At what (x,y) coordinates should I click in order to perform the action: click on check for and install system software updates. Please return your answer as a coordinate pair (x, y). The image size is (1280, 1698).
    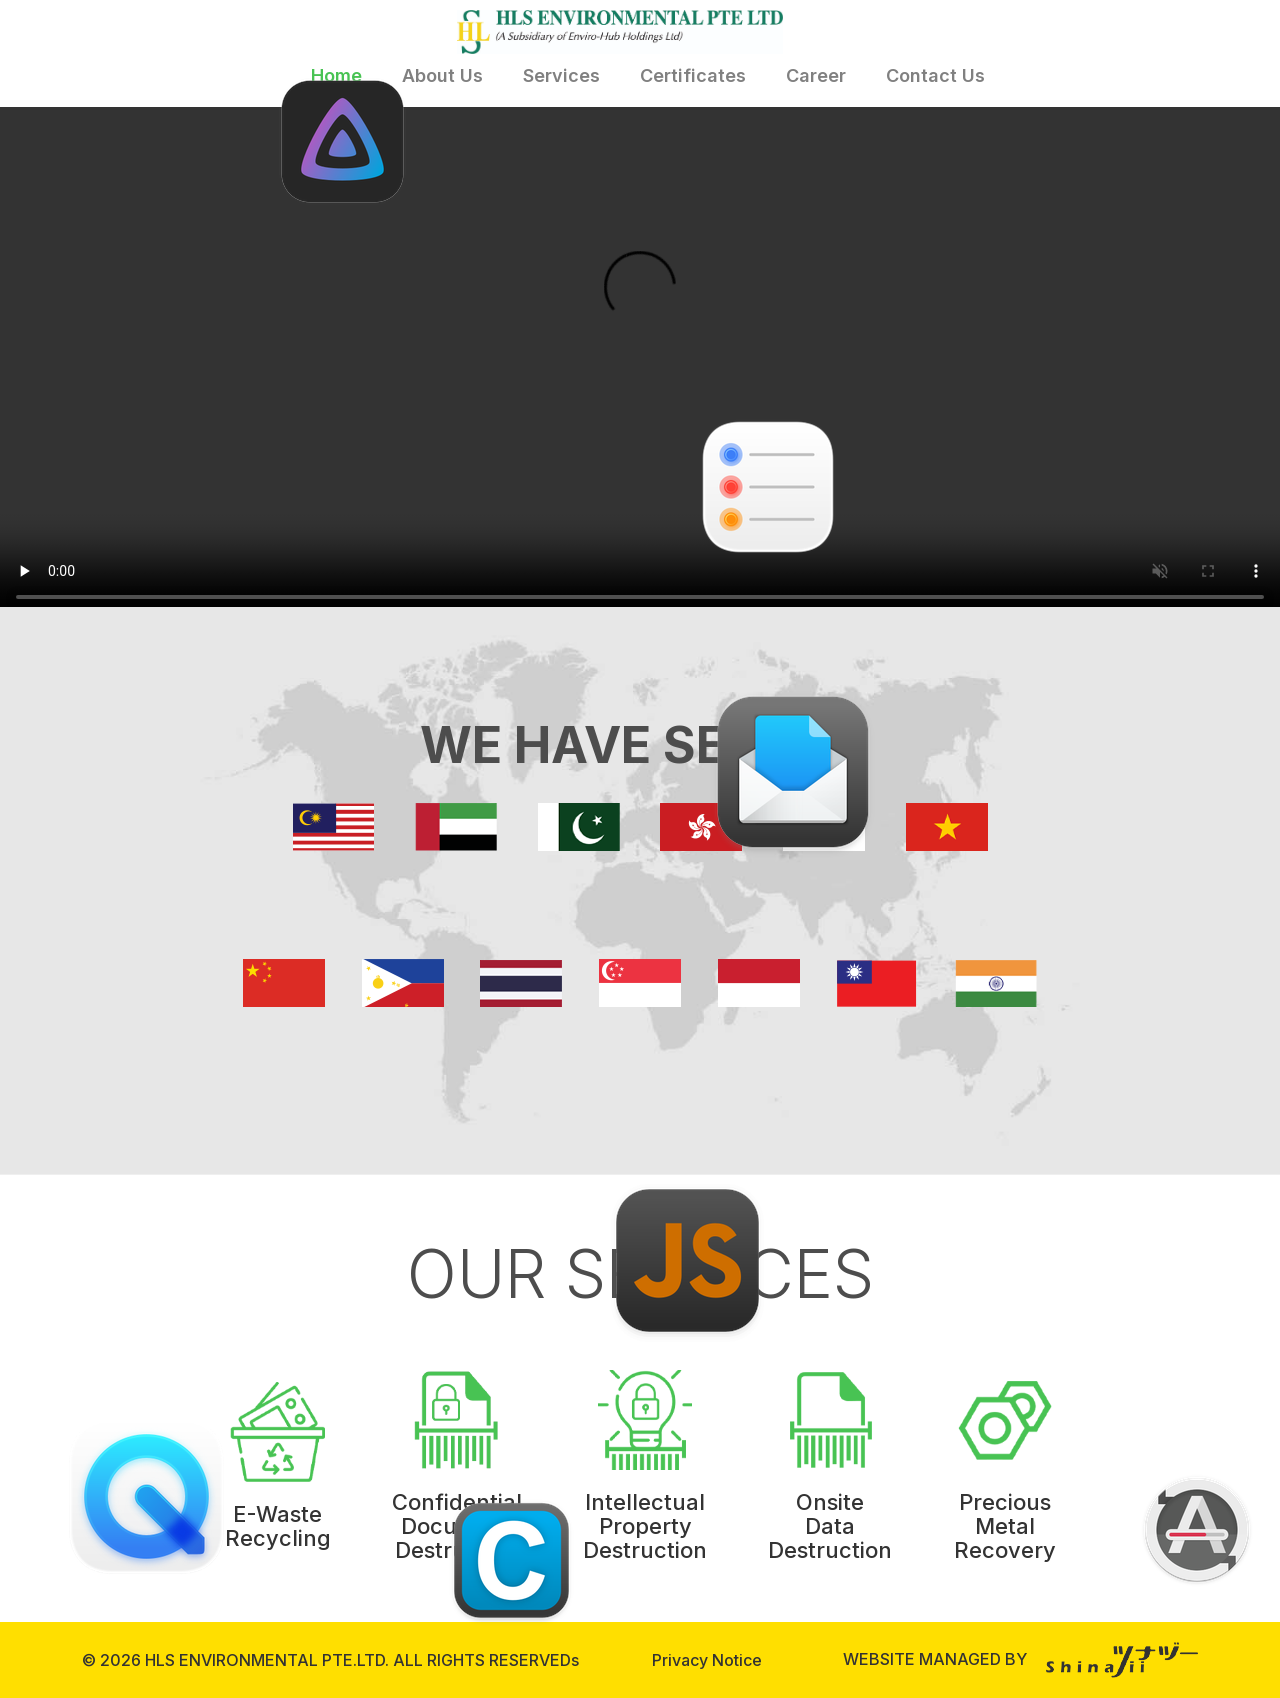
    Looking at the image, I should click on (1197, 1530).